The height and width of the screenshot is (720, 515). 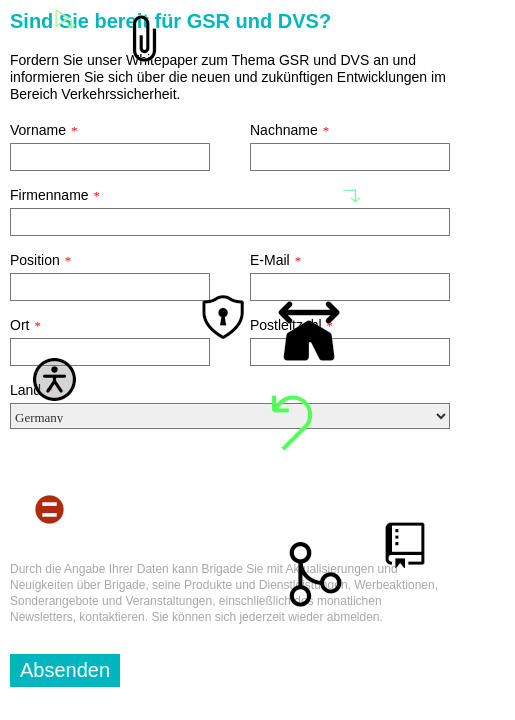 What do you see at coordinates (49, 509) in the screenshot?
I see `set a conditional breakpoint in the debugger` at bounding box center [49, 509].